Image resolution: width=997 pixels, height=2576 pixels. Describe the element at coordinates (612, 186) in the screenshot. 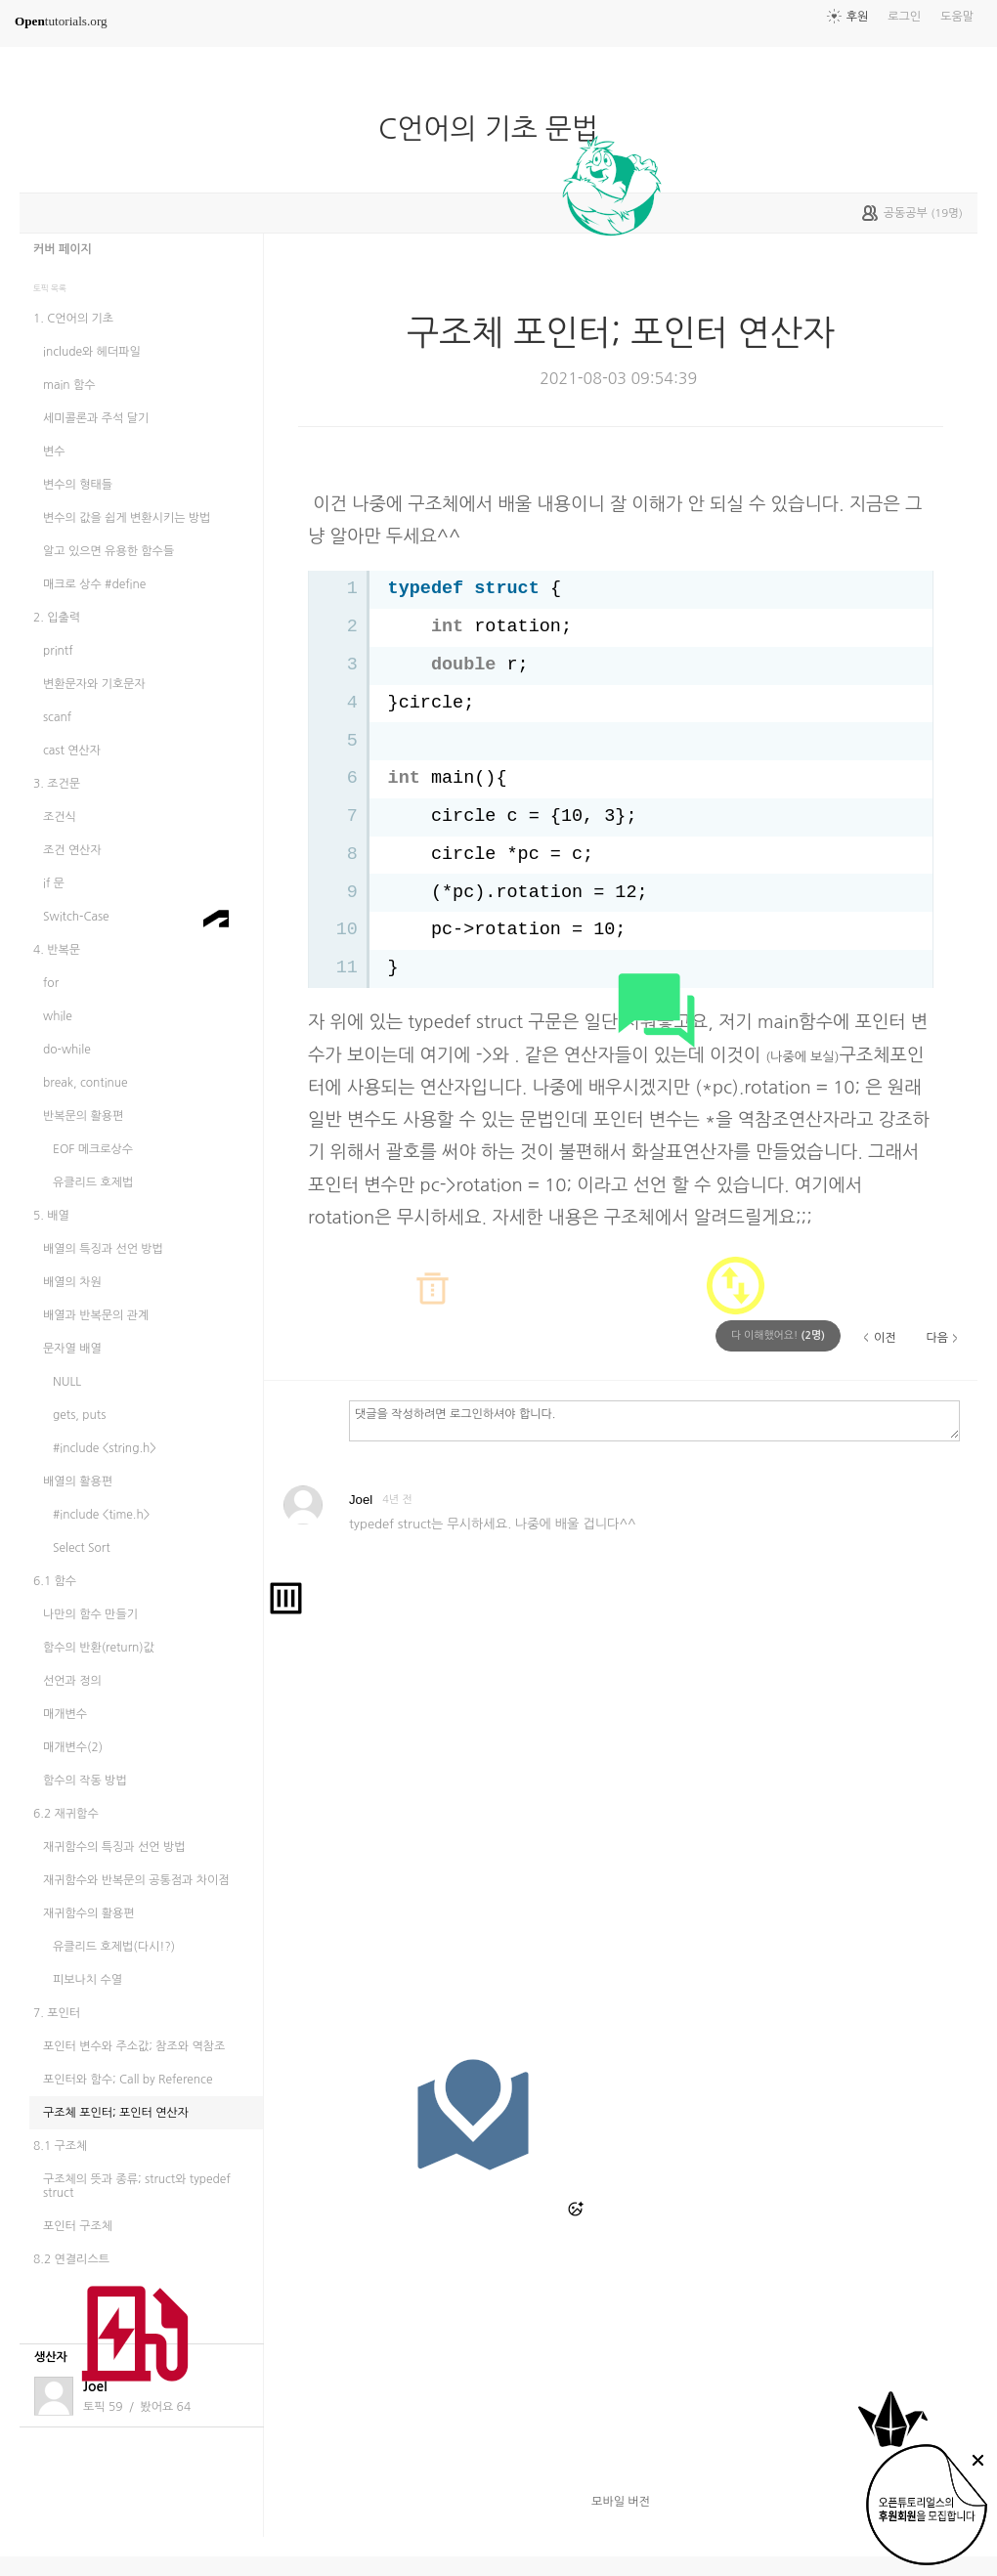

I see `the red yeti brand logo` at that location.